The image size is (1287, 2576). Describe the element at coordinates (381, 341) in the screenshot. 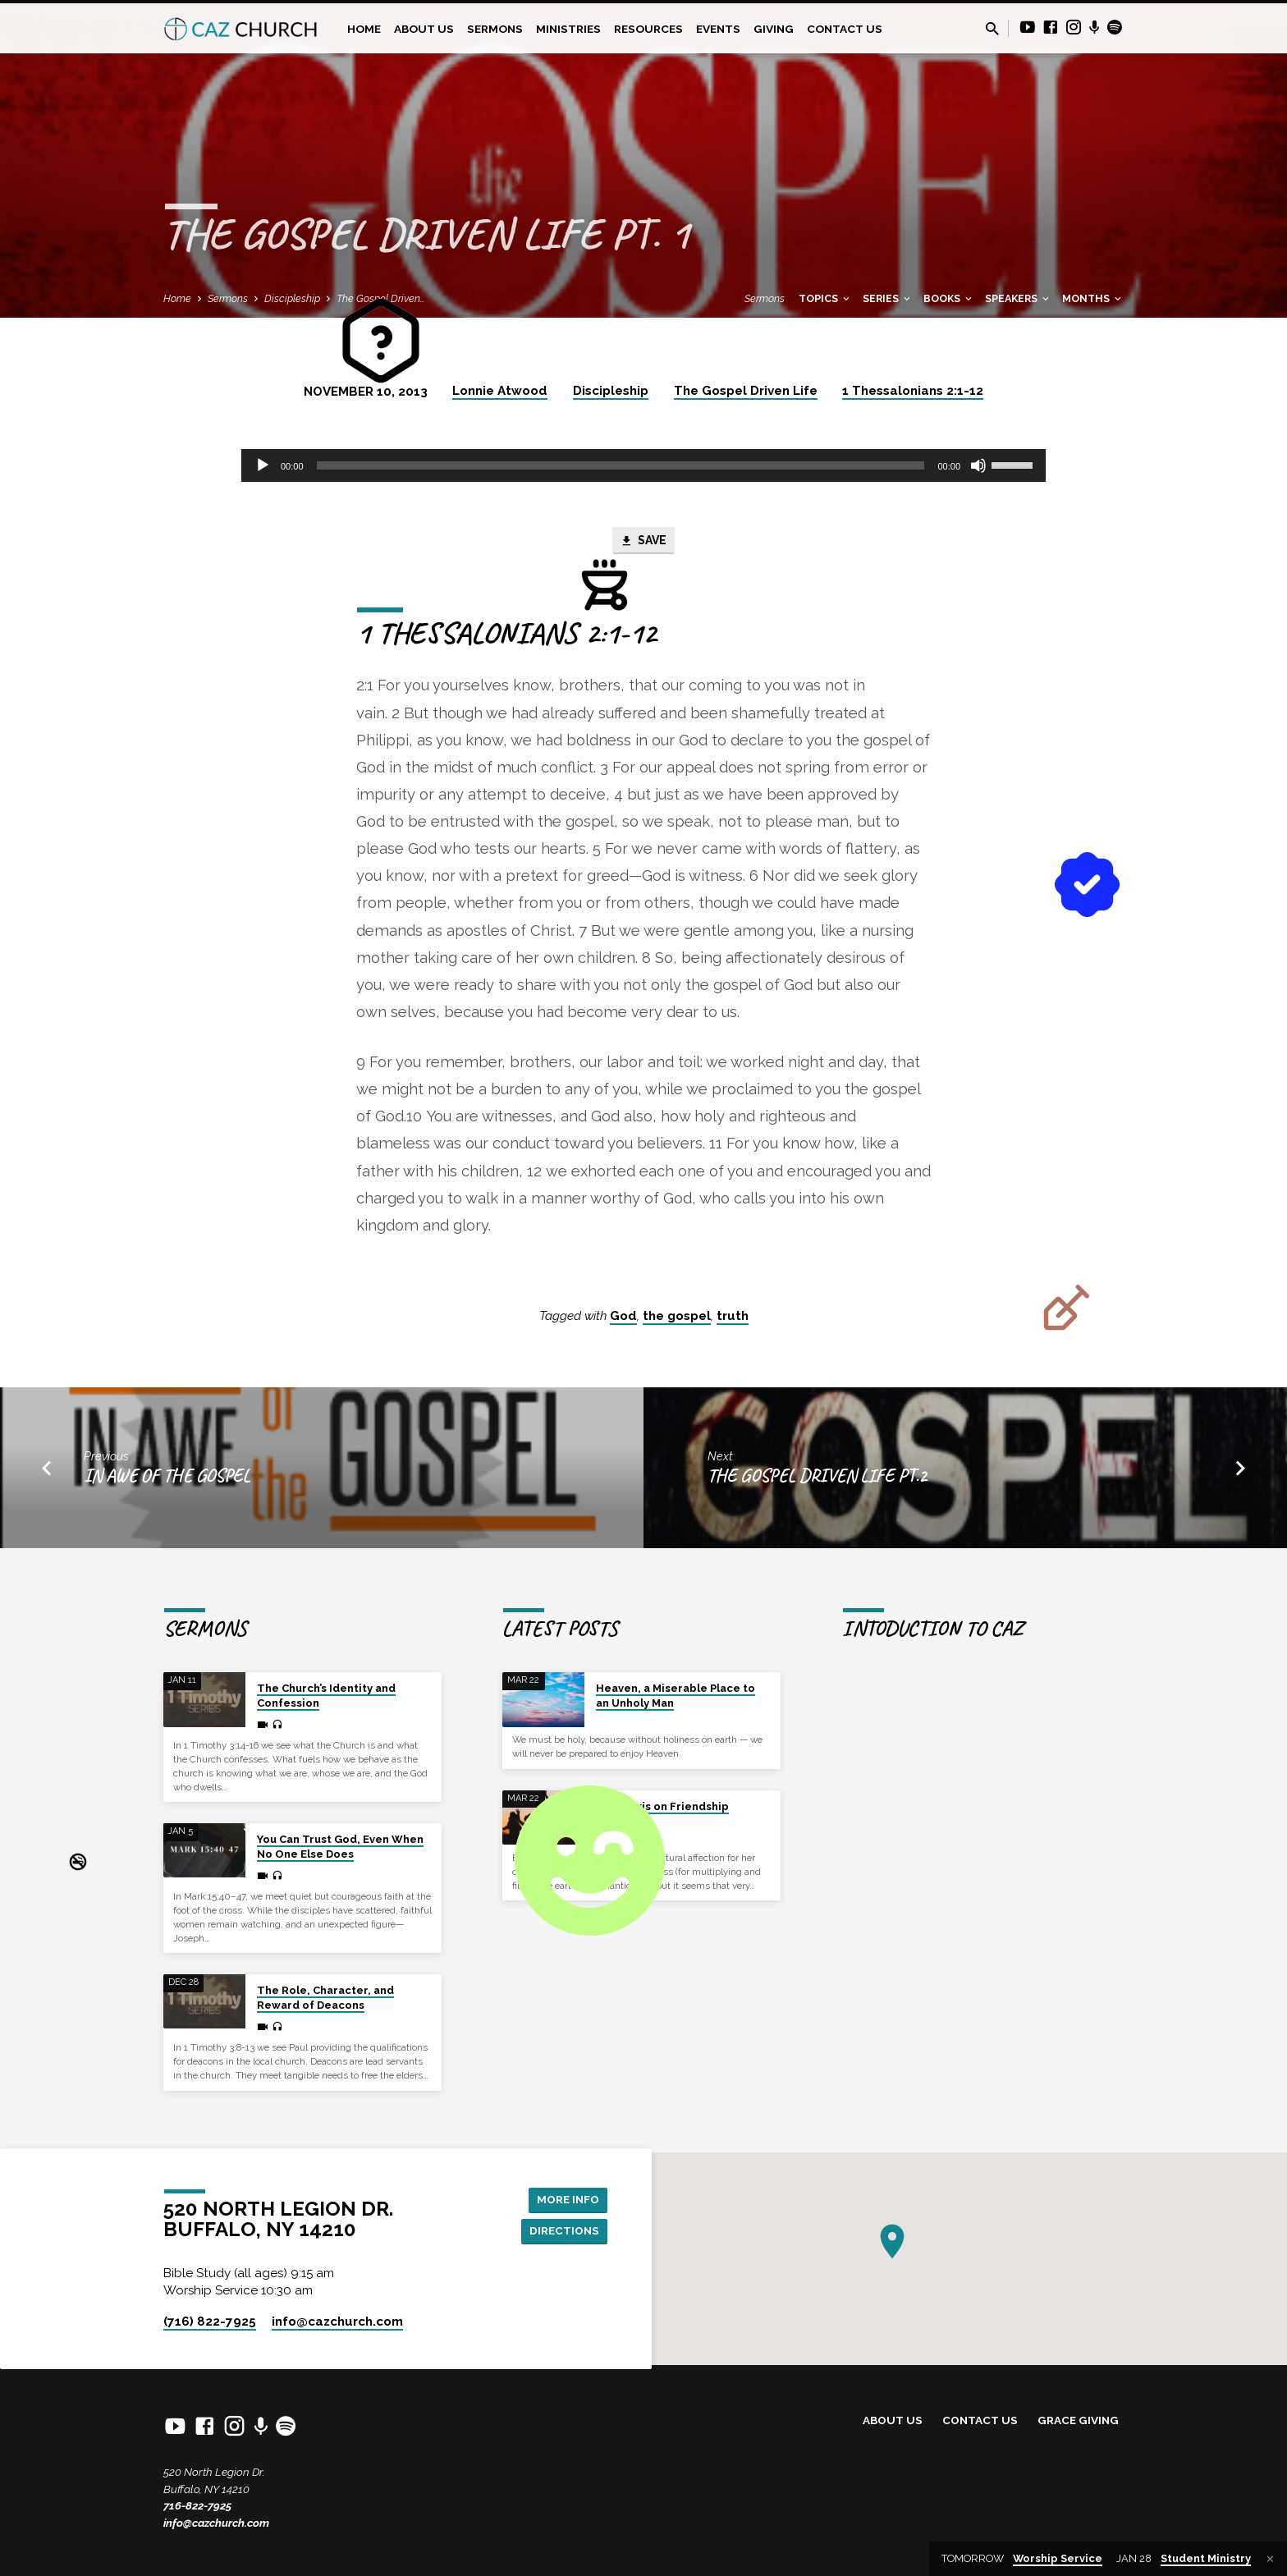

I see `access help or support options` at that location.